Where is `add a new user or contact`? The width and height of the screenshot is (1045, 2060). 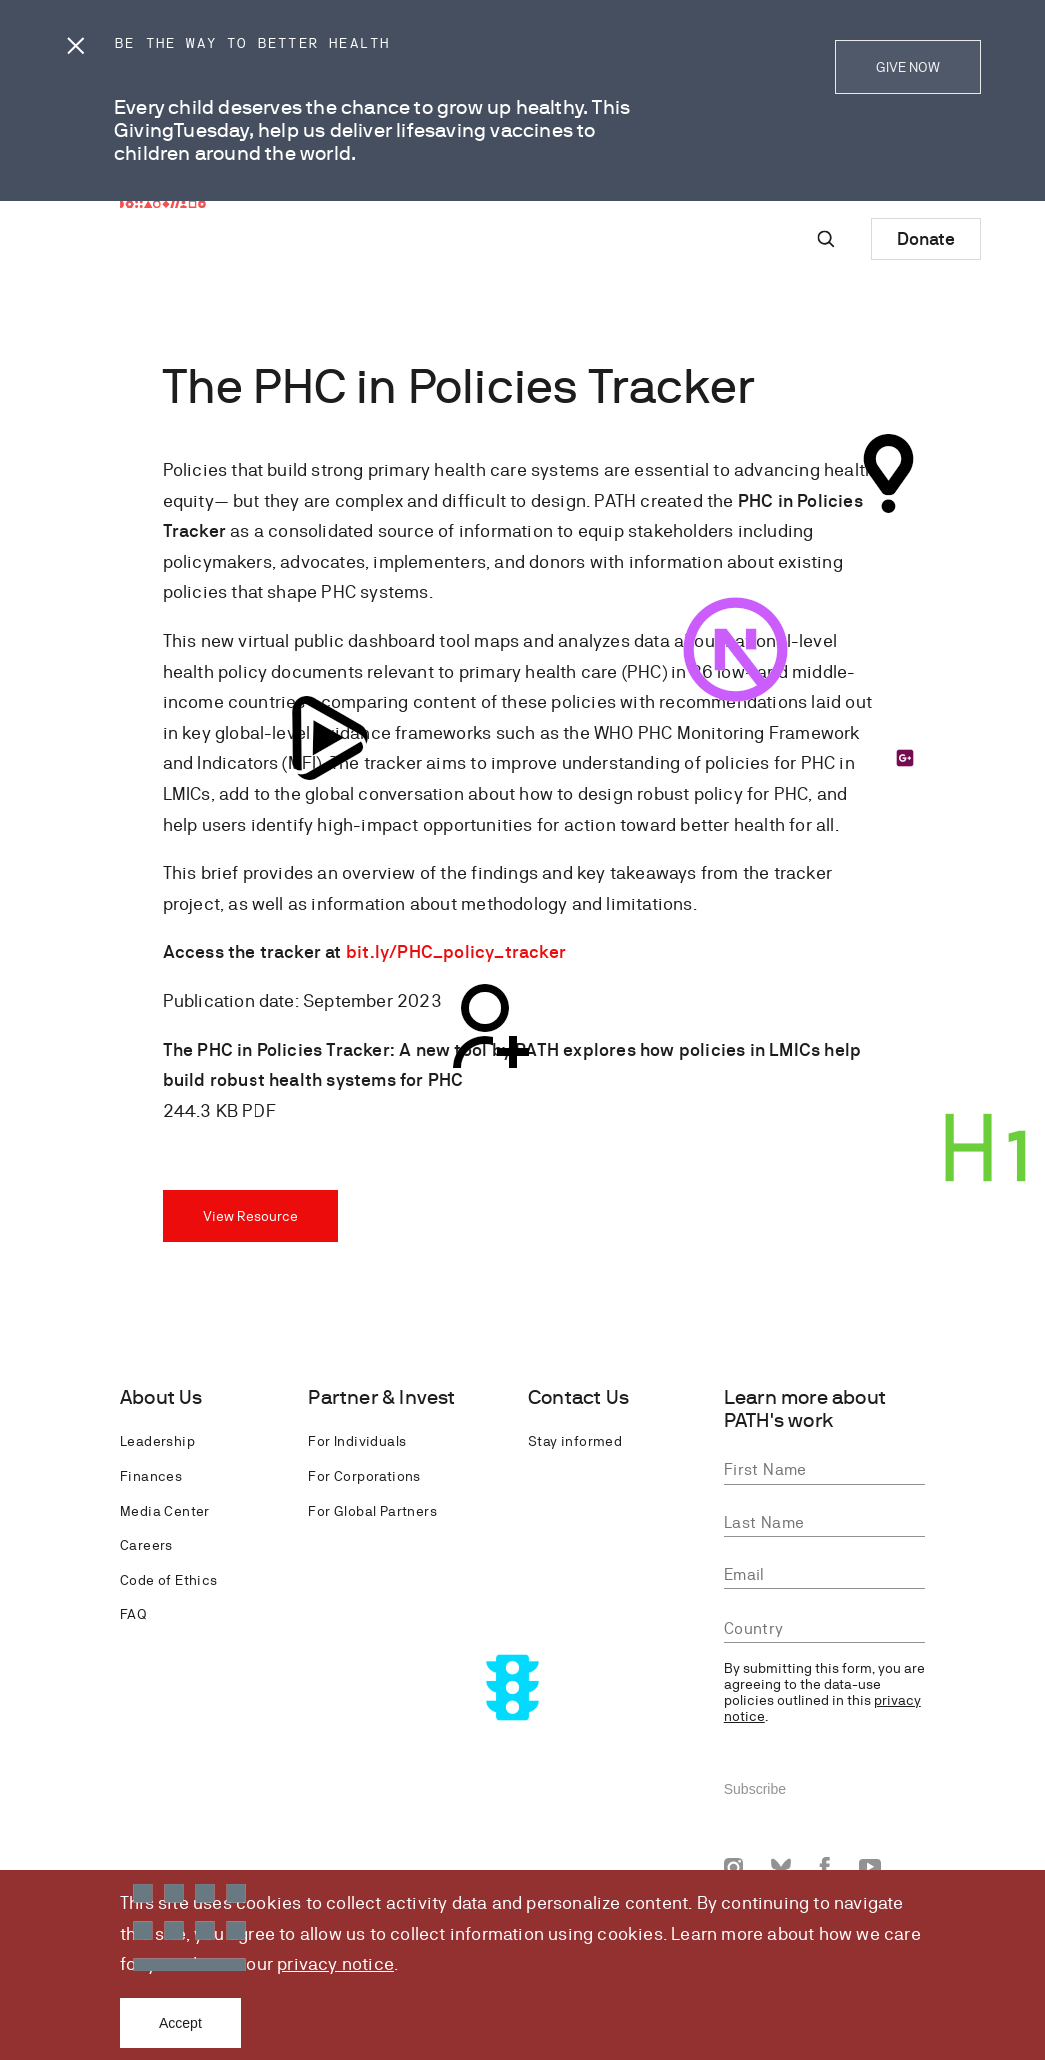 add a new user or contact is located at coordinates (485, 1028).